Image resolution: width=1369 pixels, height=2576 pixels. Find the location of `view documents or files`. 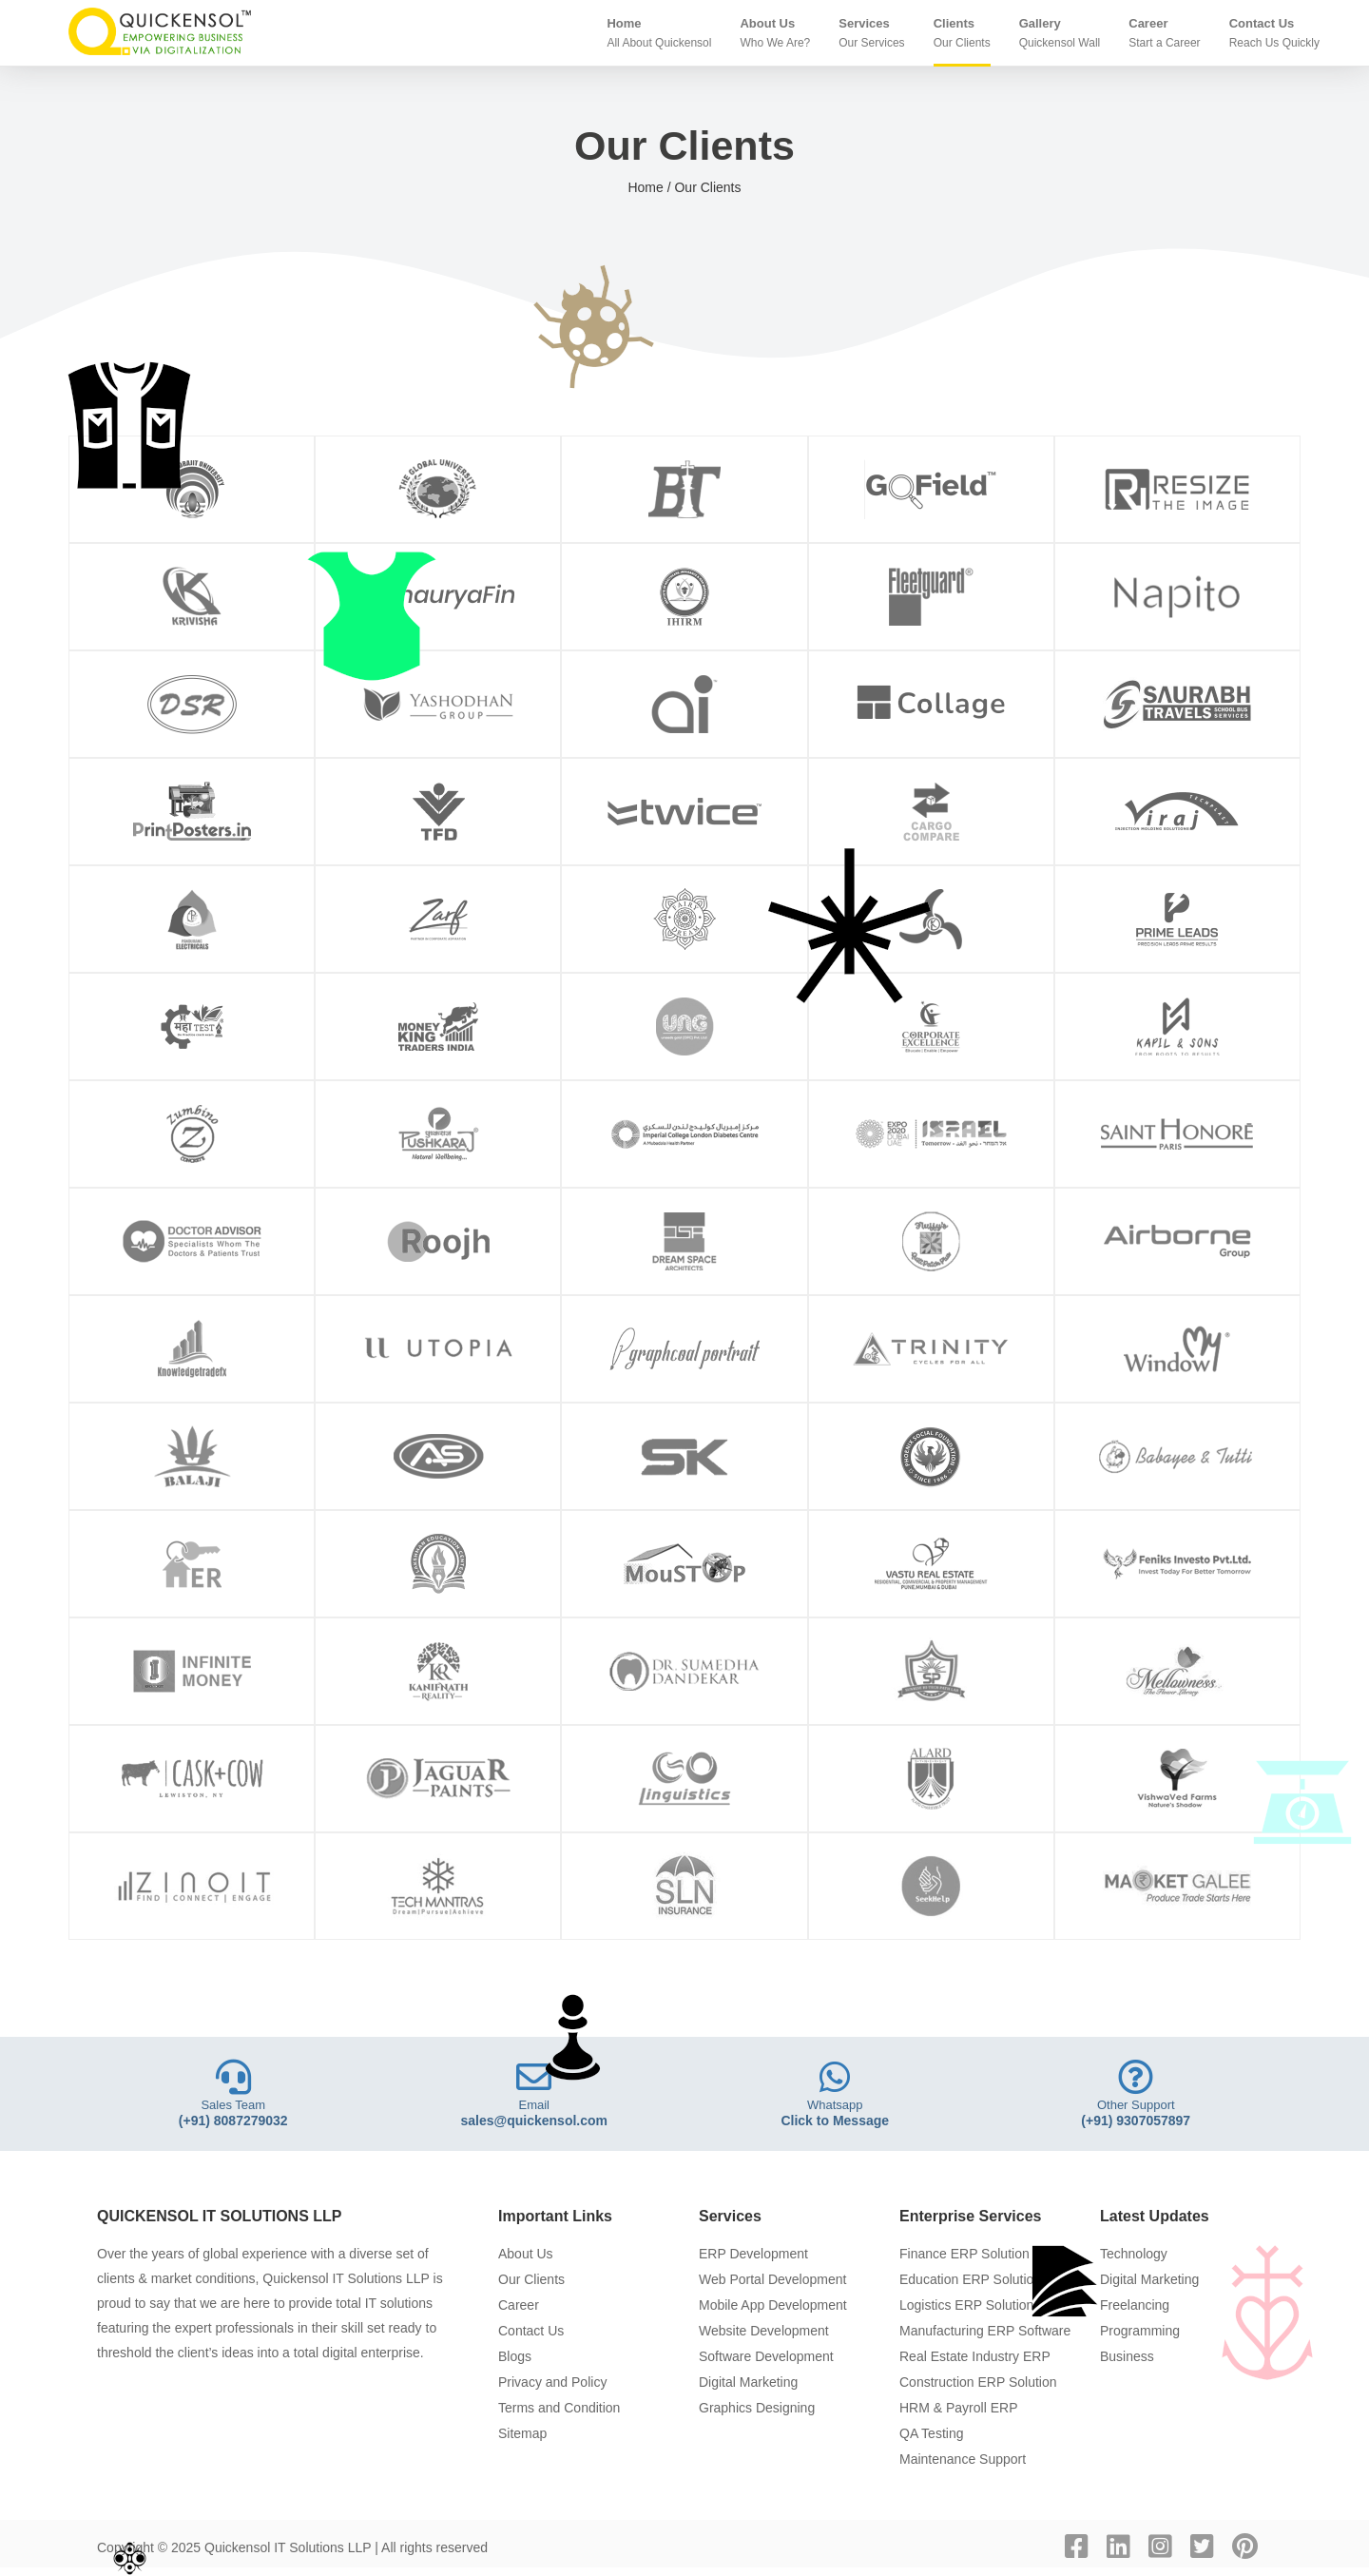

view documents or files is located at coordinates (1068, 2281).